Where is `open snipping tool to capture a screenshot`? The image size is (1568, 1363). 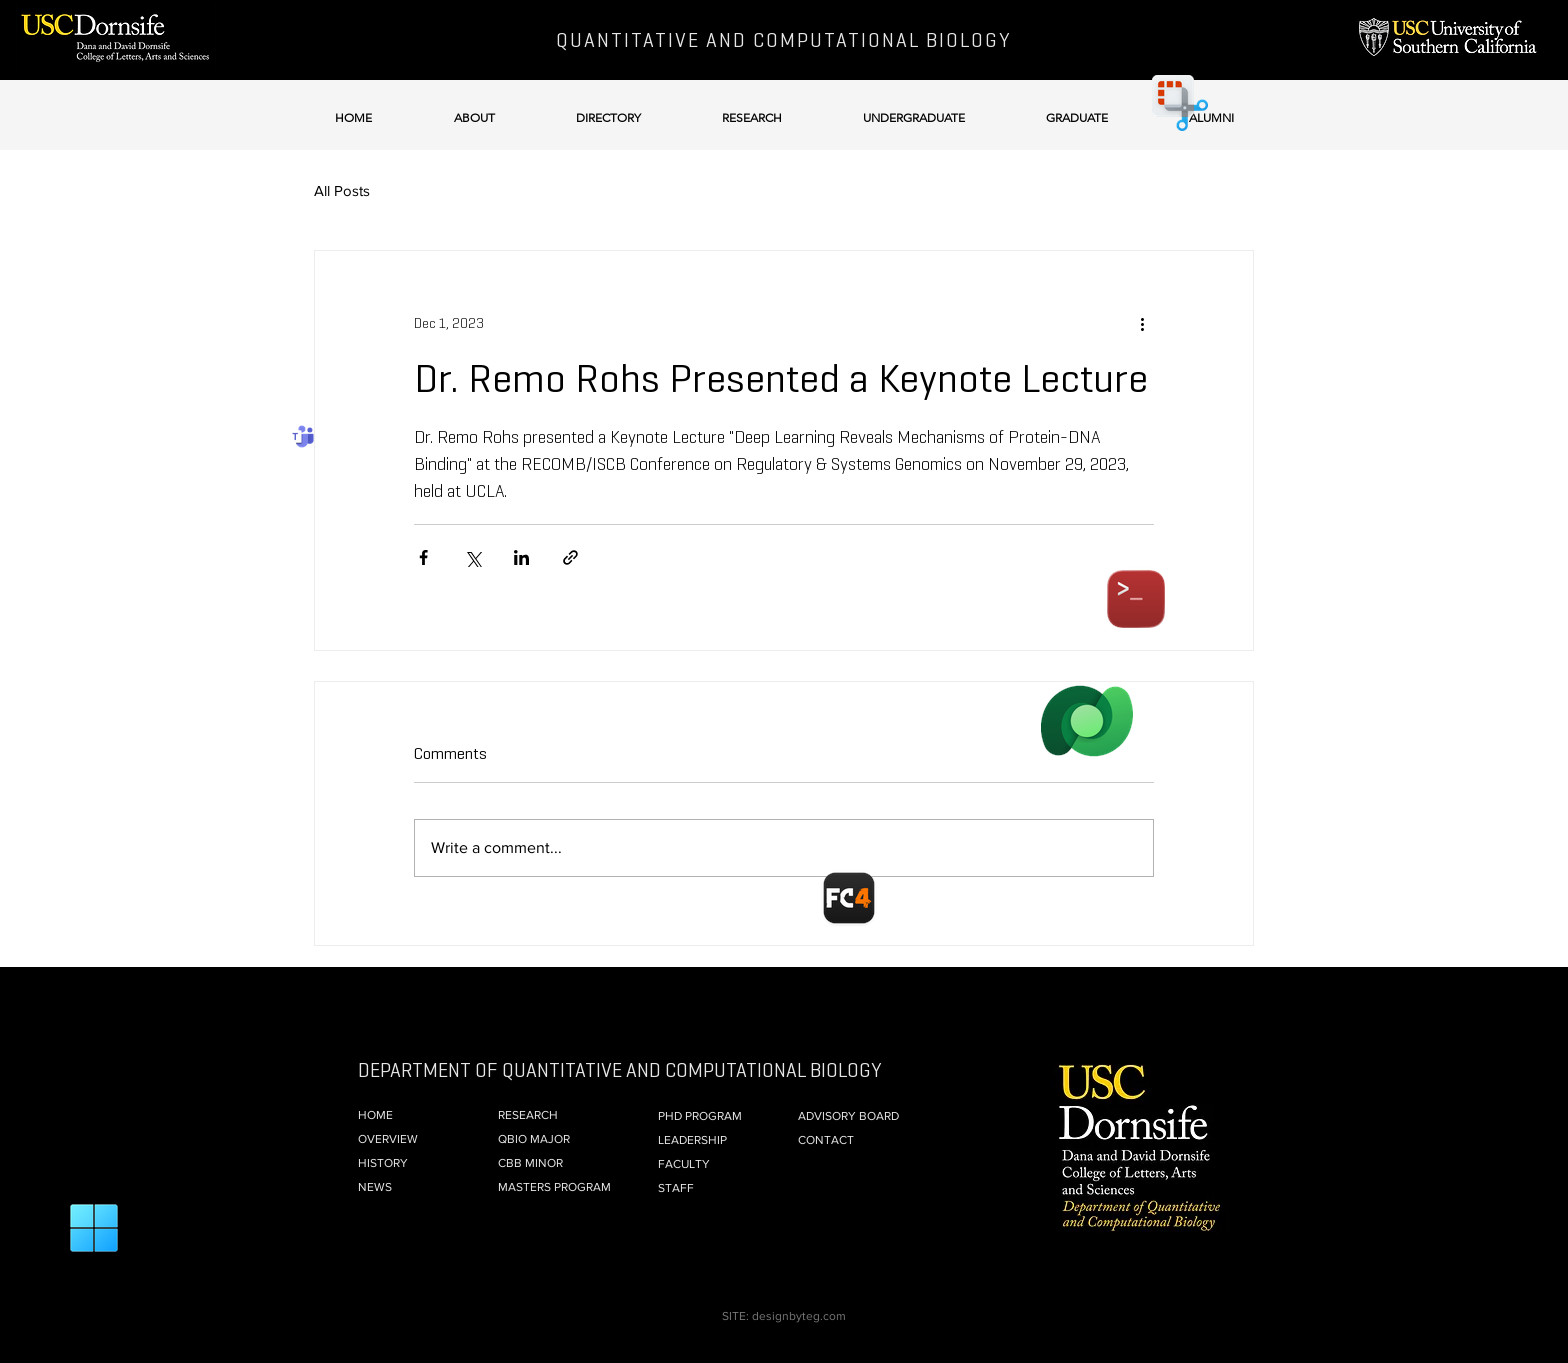 open snipping tool to capture a screenshot is located at coordinates (1180, 103).